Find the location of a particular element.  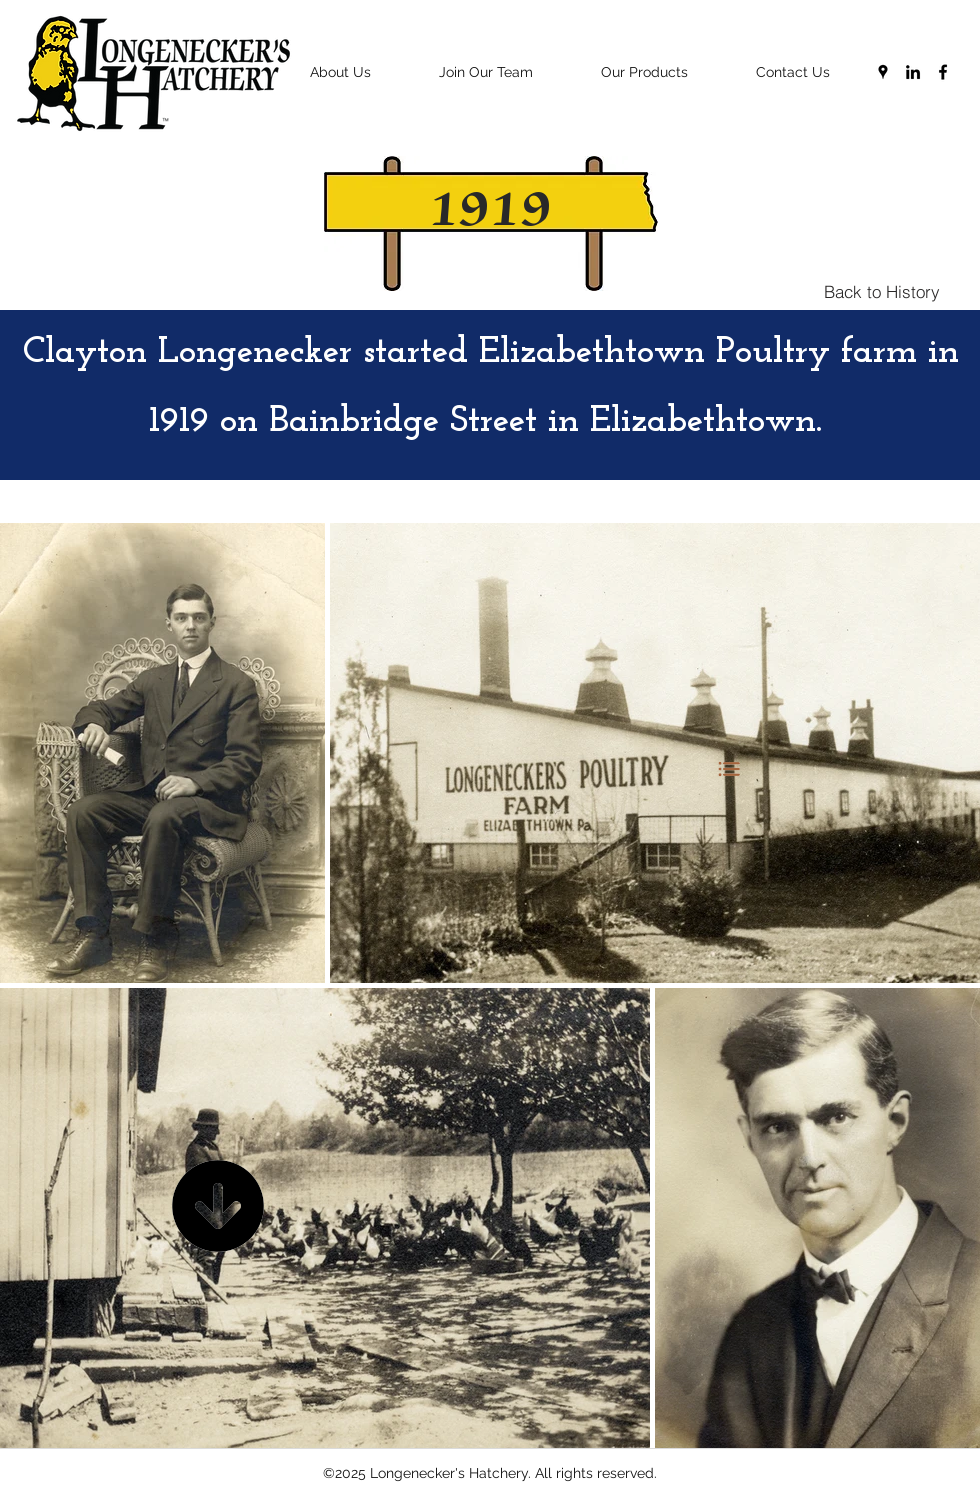

download file or content is located at coordinates (218, 1206).